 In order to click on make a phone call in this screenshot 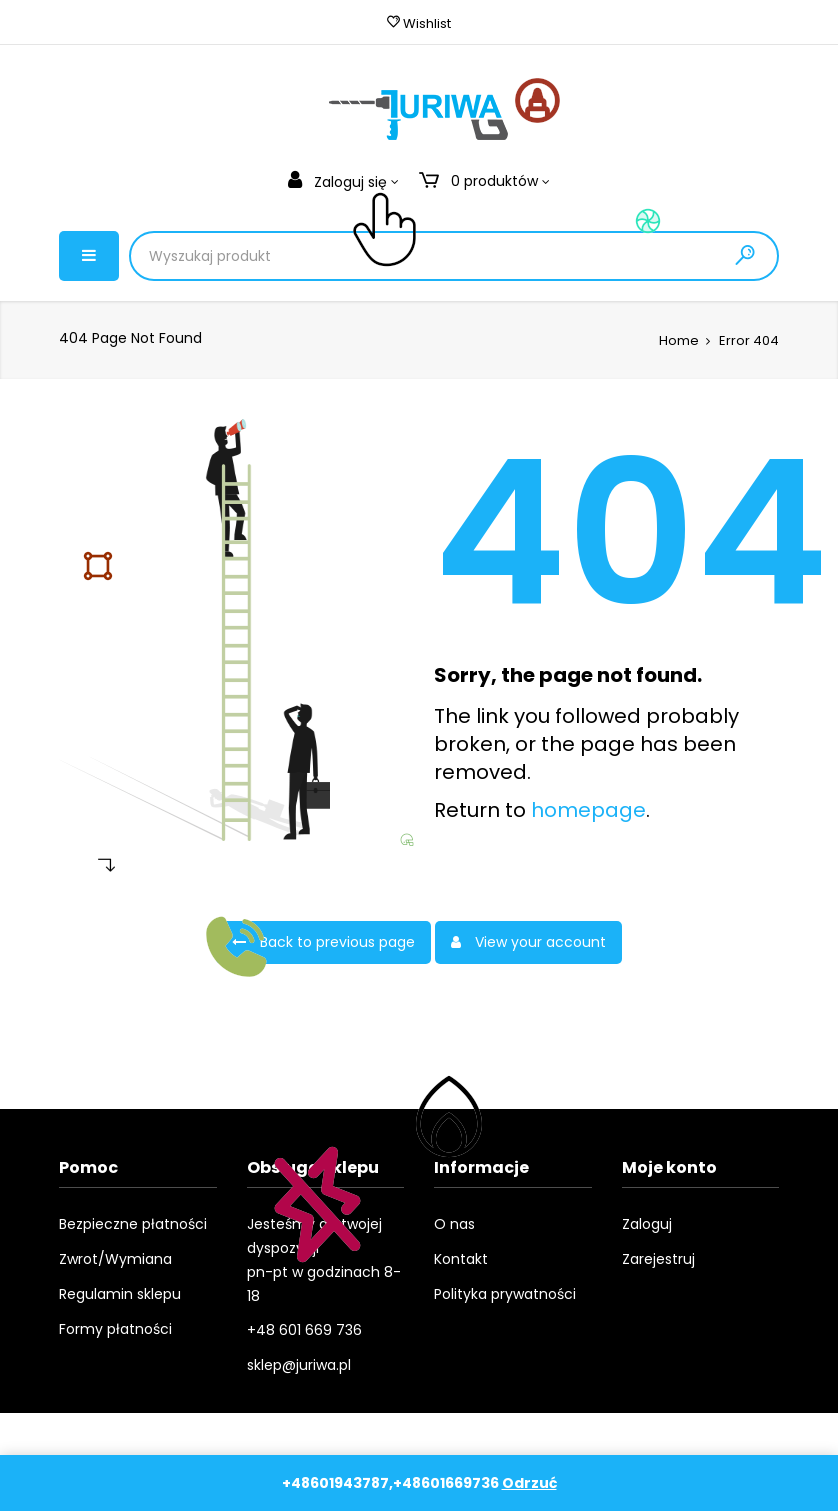, I will do `click(237, 945)`.